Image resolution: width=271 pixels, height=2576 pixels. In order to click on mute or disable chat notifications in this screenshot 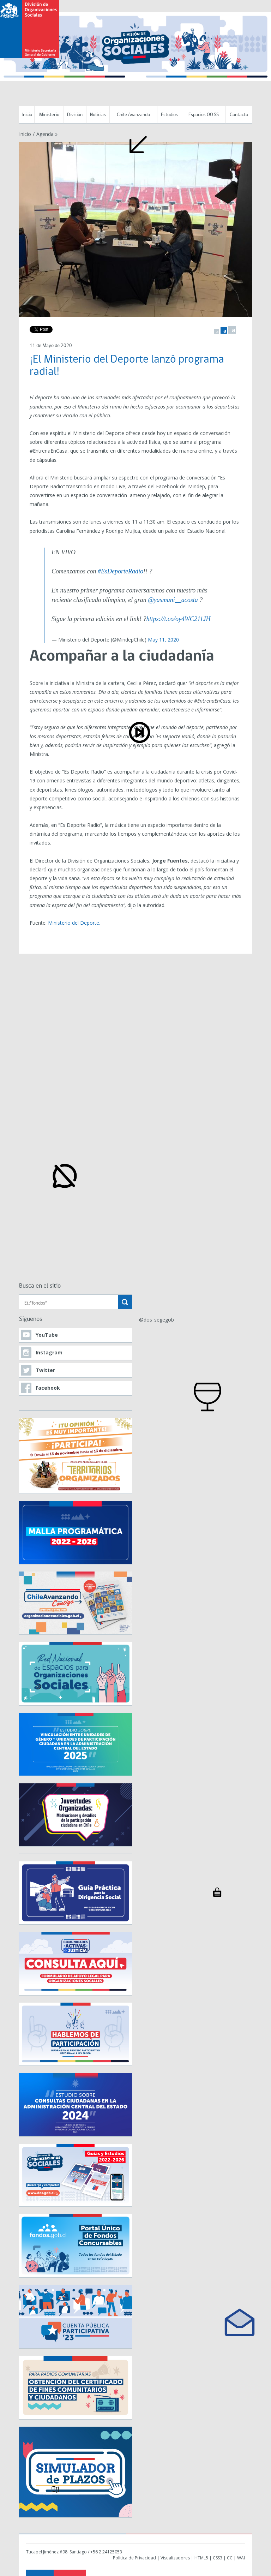, I will do `click(65, 1176)`.